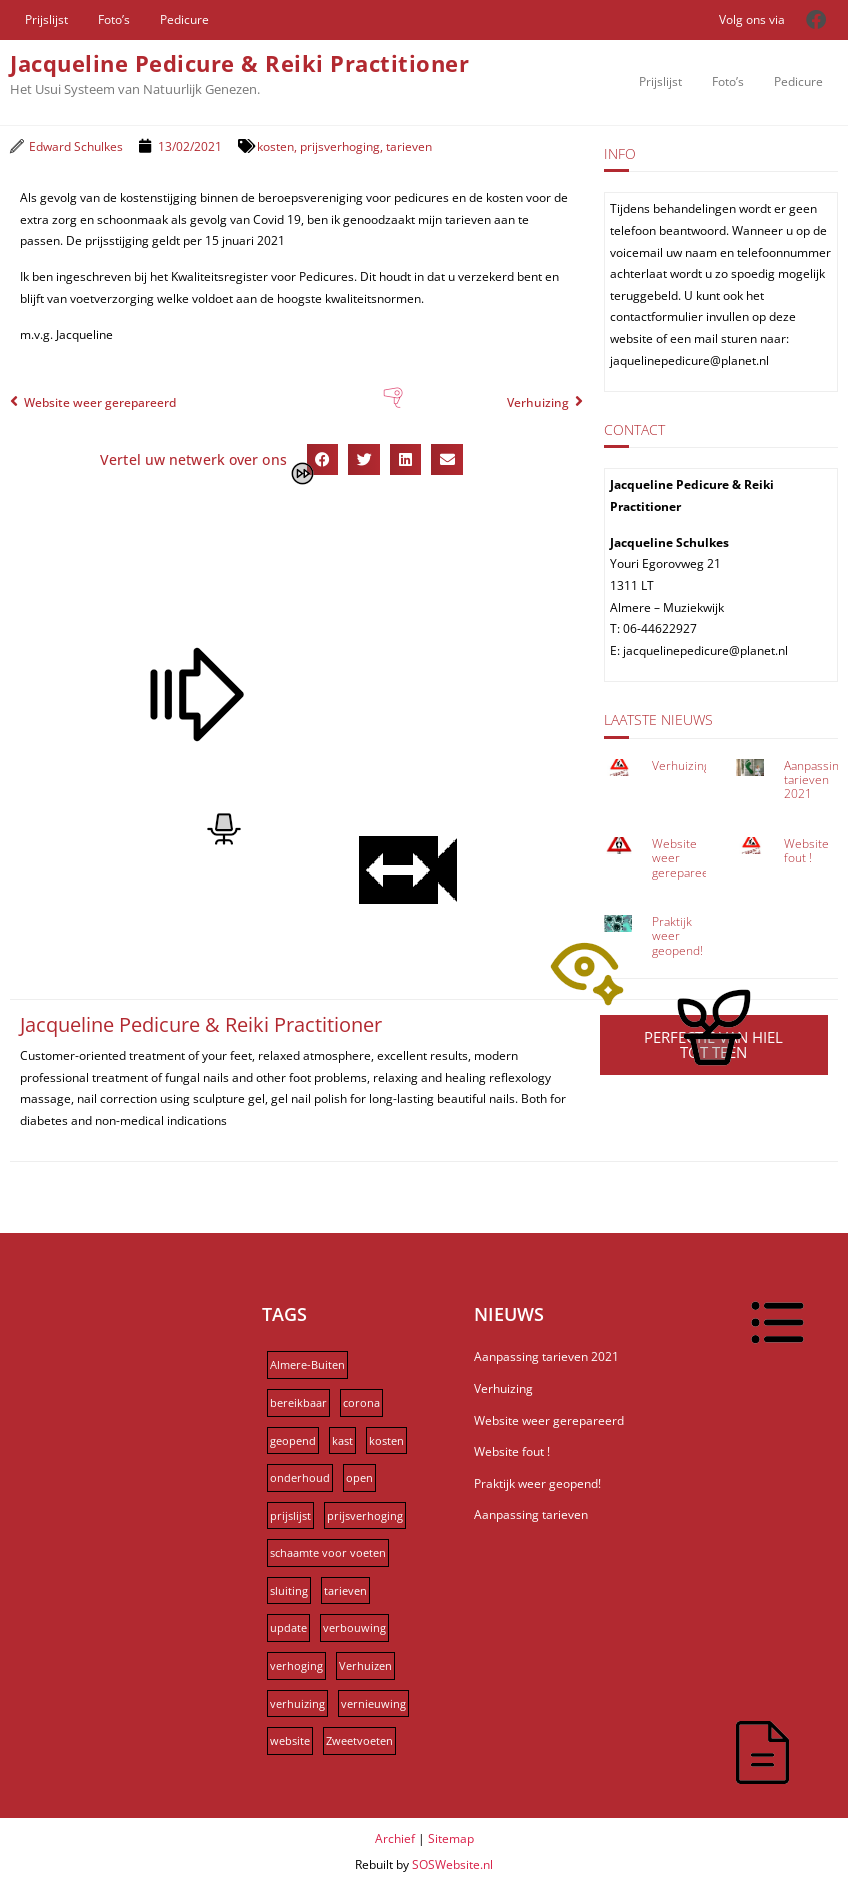 The height and width of the screenshot is (1901, 848). I want to click on switch between front and rear camera during video recording, so click(408, 870).